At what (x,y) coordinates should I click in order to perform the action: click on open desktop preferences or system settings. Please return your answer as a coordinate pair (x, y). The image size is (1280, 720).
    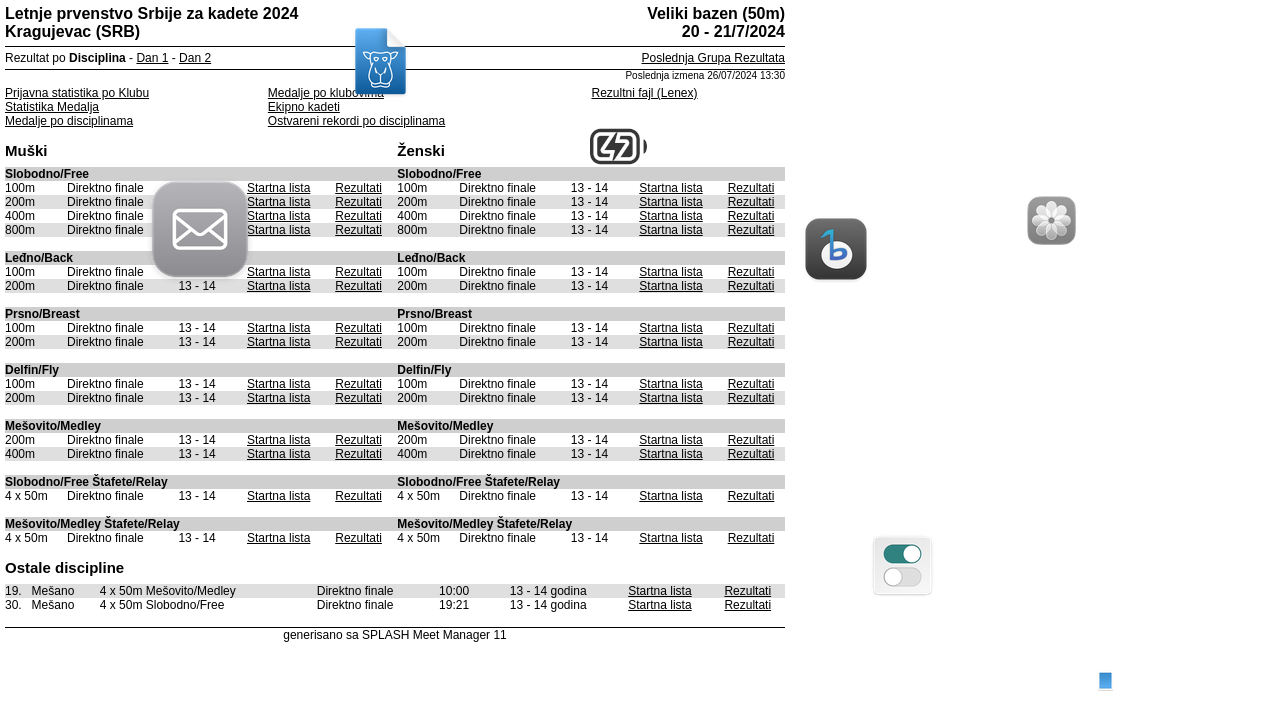
    Looking at the image, I should click on (902, 565).